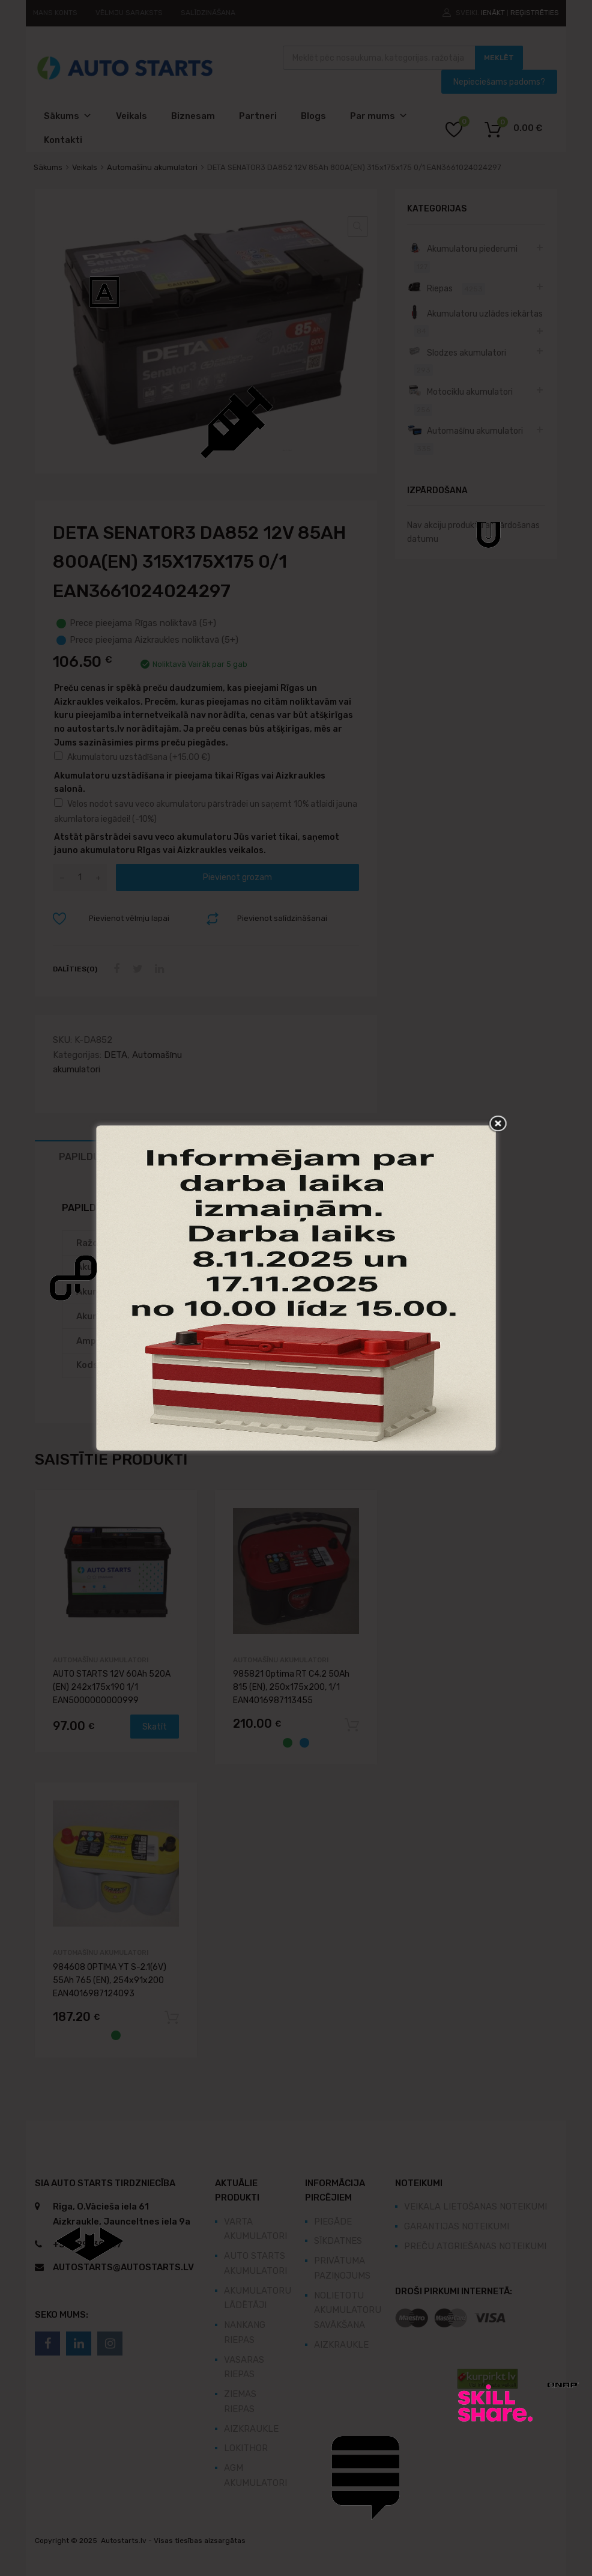 The height and width of the screenshot is (2576, 592). Describe the element at coordinates (73, 1278) in the screenshot. I see `open the OpenProject app` at that location.